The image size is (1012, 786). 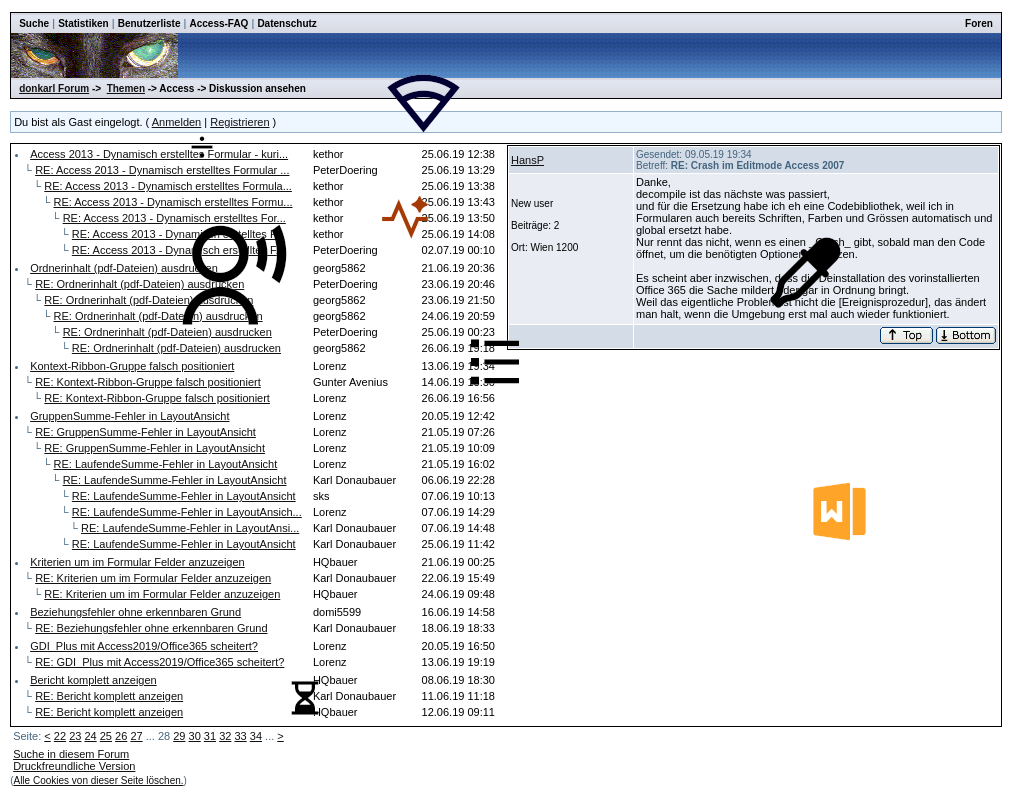 What do you see at coordinates (305, 698) in the screenshot?
I see `indicates a process is loading or in progress` at bounding box center [305, 698].